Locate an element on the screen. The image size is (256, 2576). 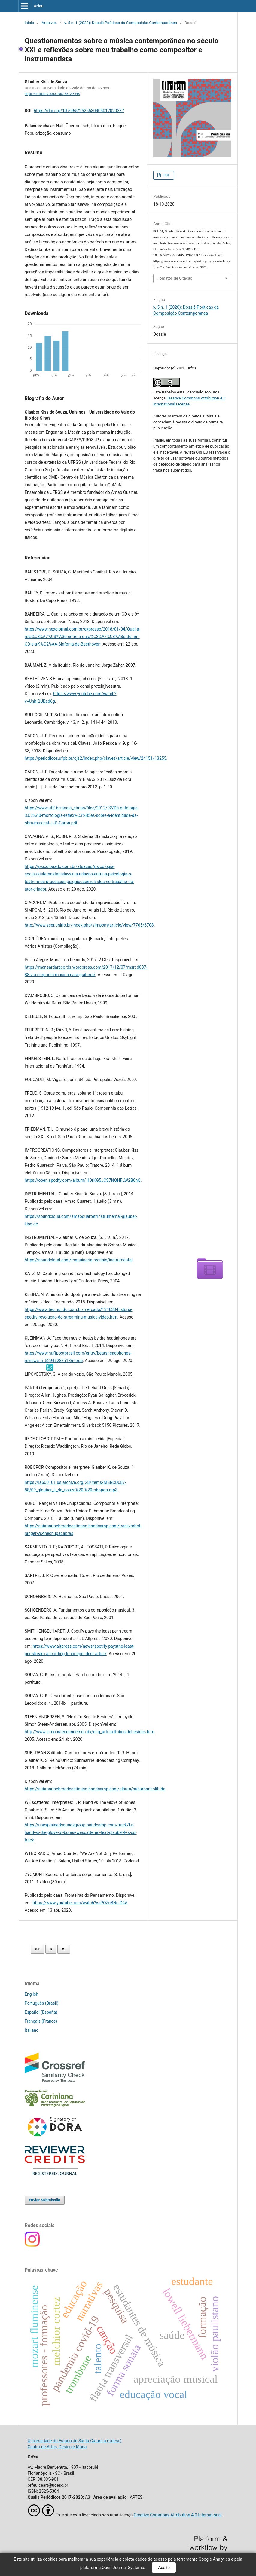
open synology drive cloud storage app is located at coordinates (50, 1367).